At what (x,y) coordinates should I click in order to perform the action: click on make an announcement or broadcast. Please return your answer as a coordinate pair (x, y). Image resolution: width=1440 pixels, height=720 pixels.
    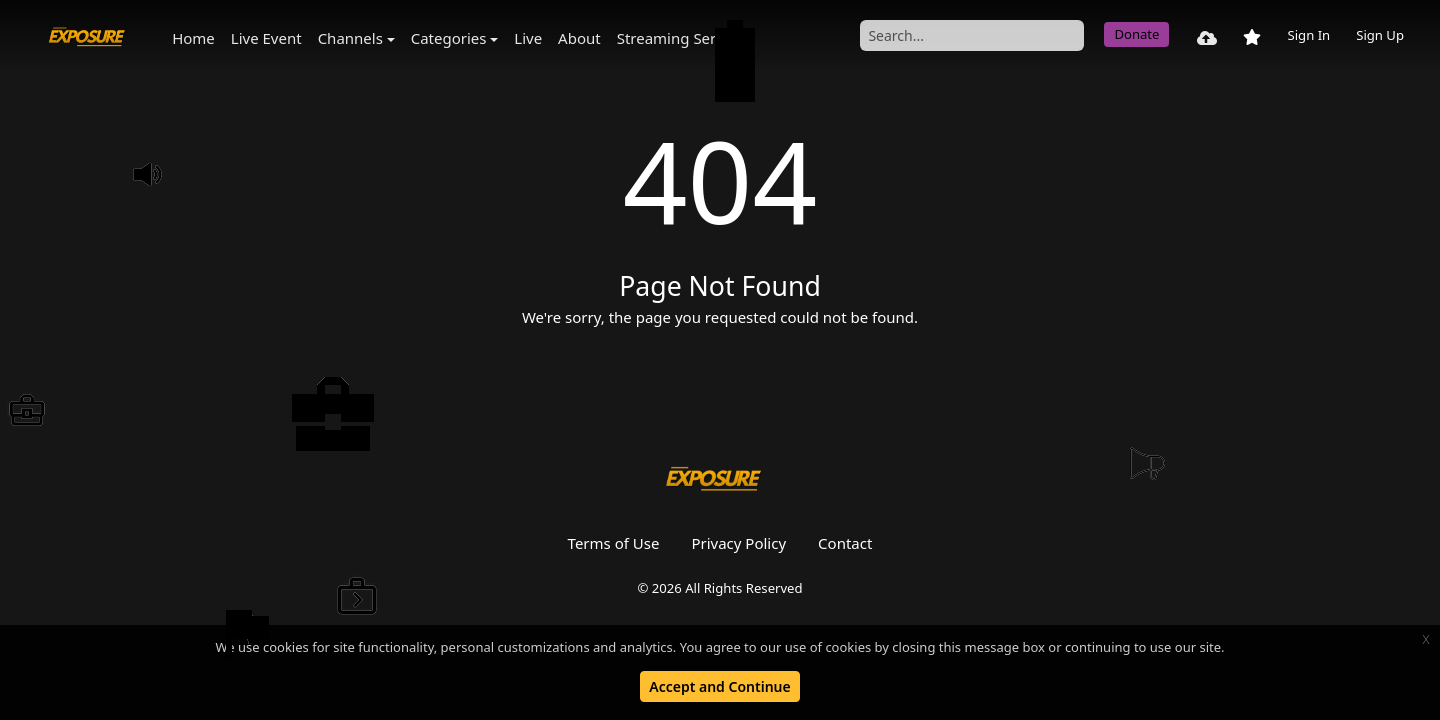
    Looking at the image, I should click on (1145, 464).